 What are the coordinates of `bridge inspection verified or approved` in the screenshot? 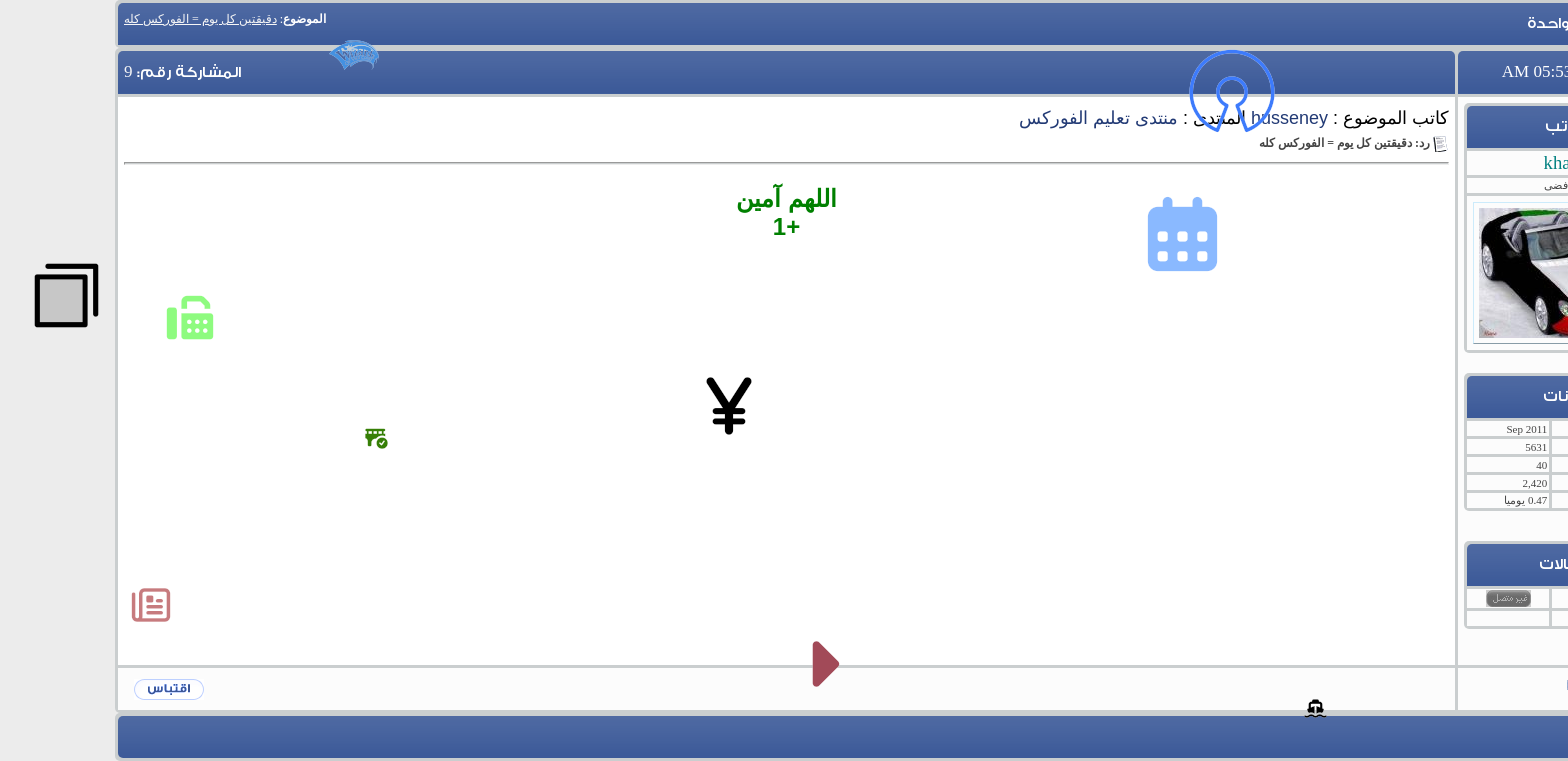 It's located at (376, 437).